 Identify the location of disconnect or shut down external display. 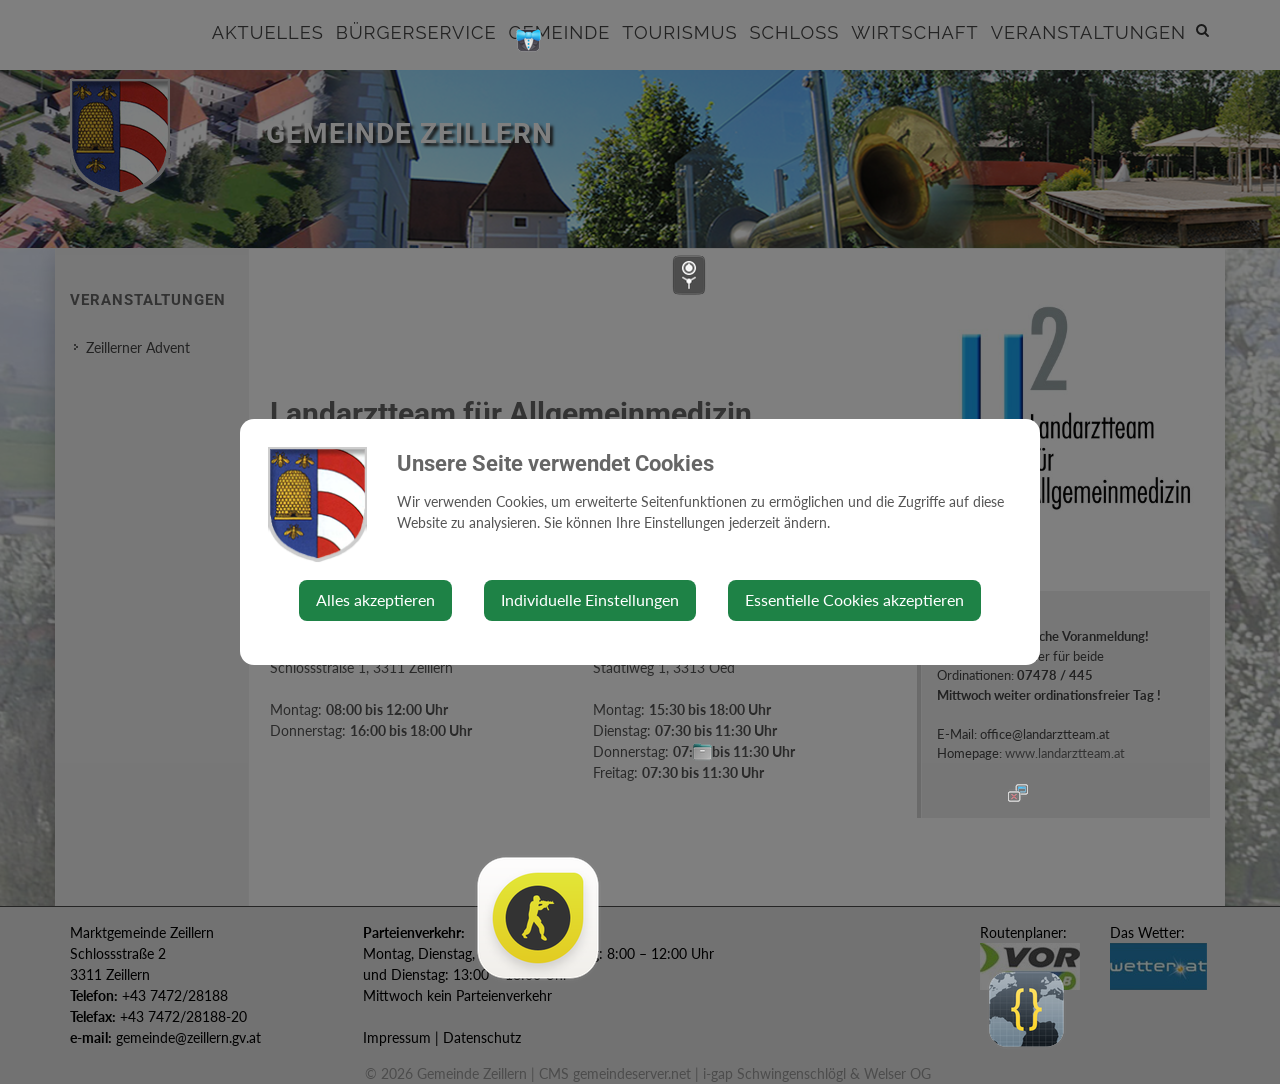
(1018, 793).